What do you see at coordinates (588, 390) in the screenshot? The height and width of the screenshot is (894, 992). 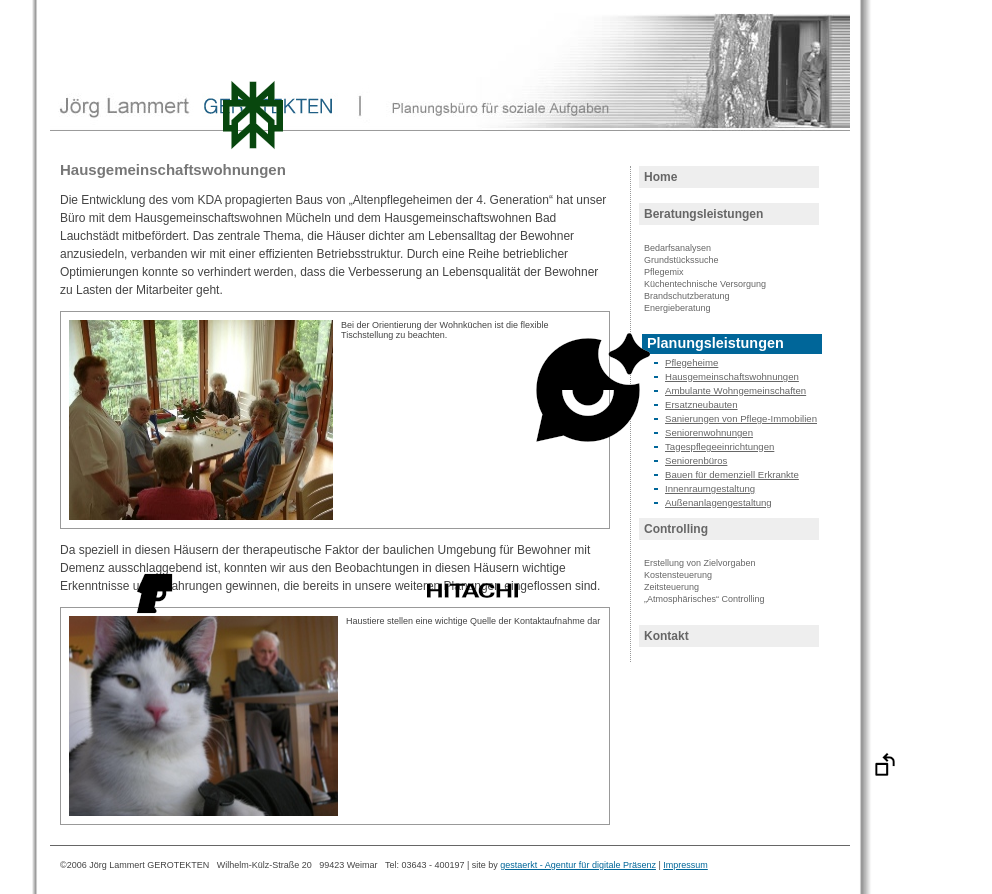 I see `chat with ai assistant` at bounding box center [588, 390].